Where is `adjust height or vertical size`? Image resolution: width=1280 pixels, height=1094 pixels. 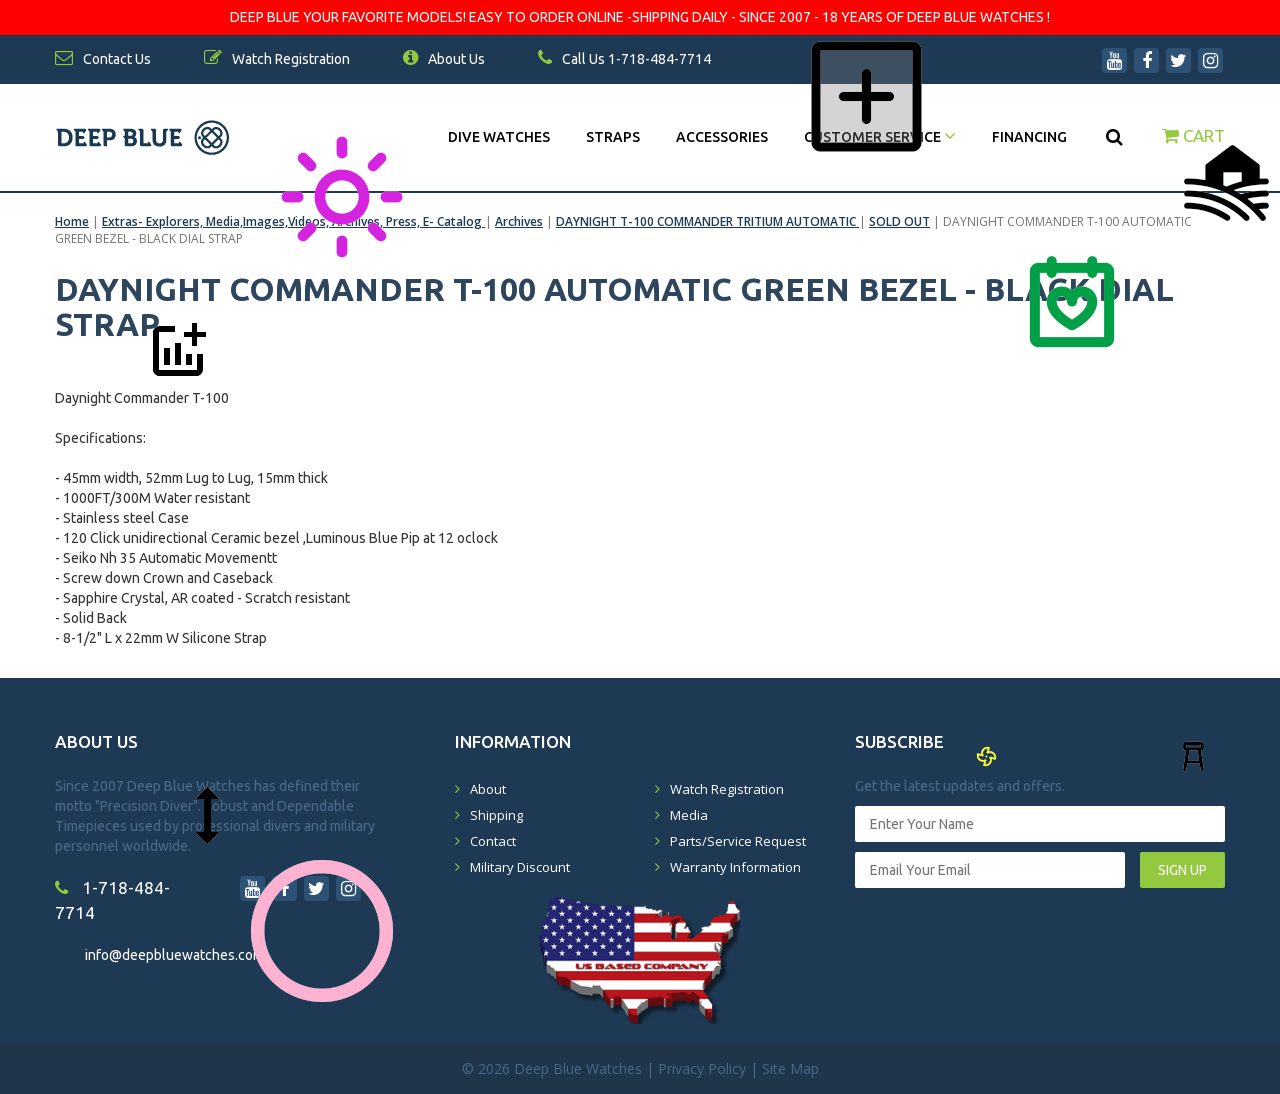
adjust height or vertical size is located at coordinates (207, 815).